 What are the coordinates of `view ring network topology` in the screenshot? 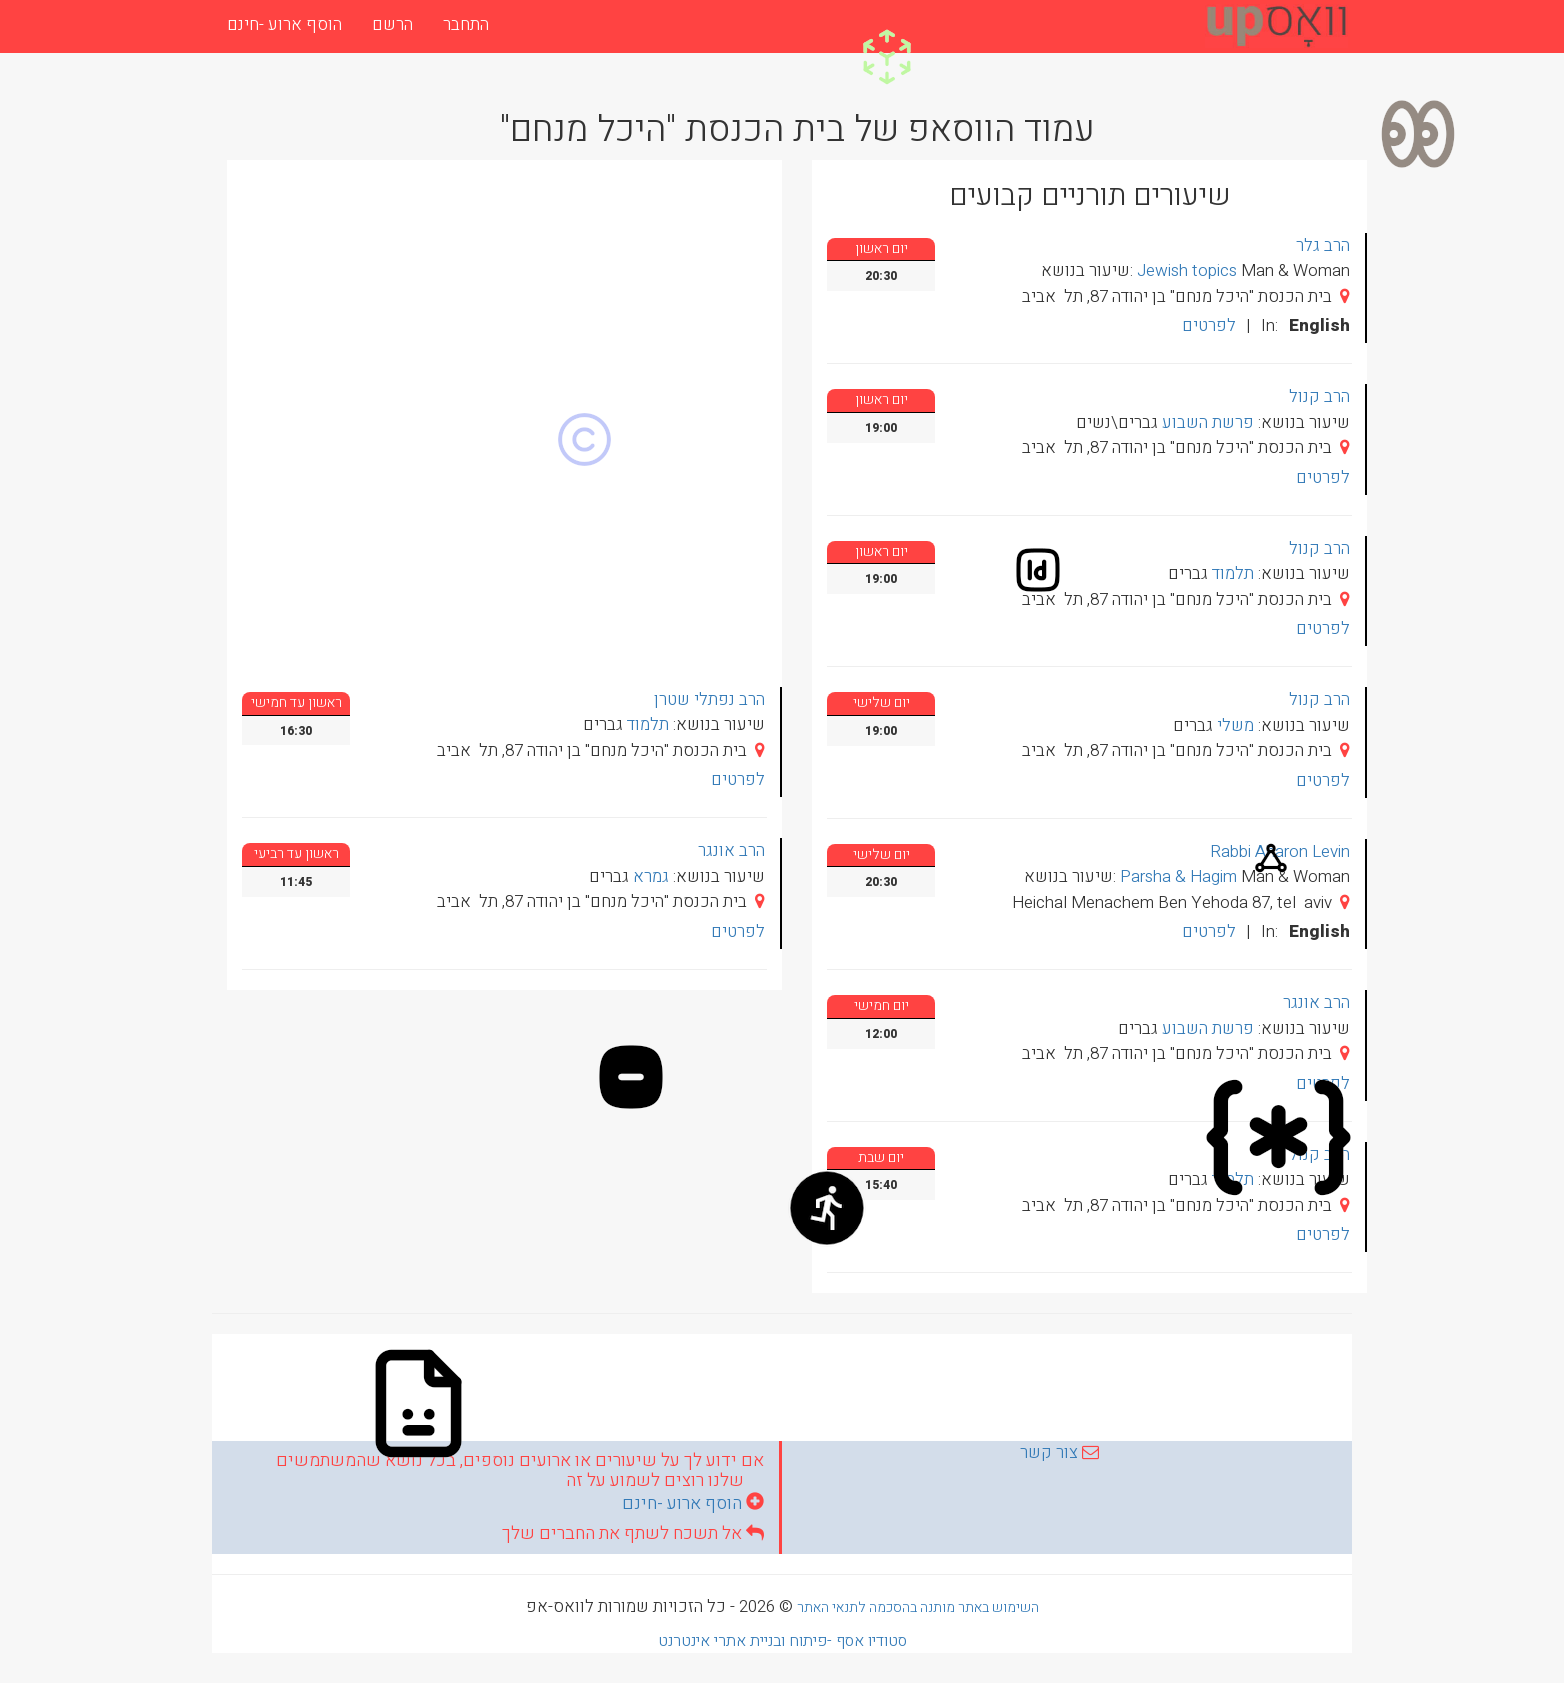 It's located at (1271, 858).